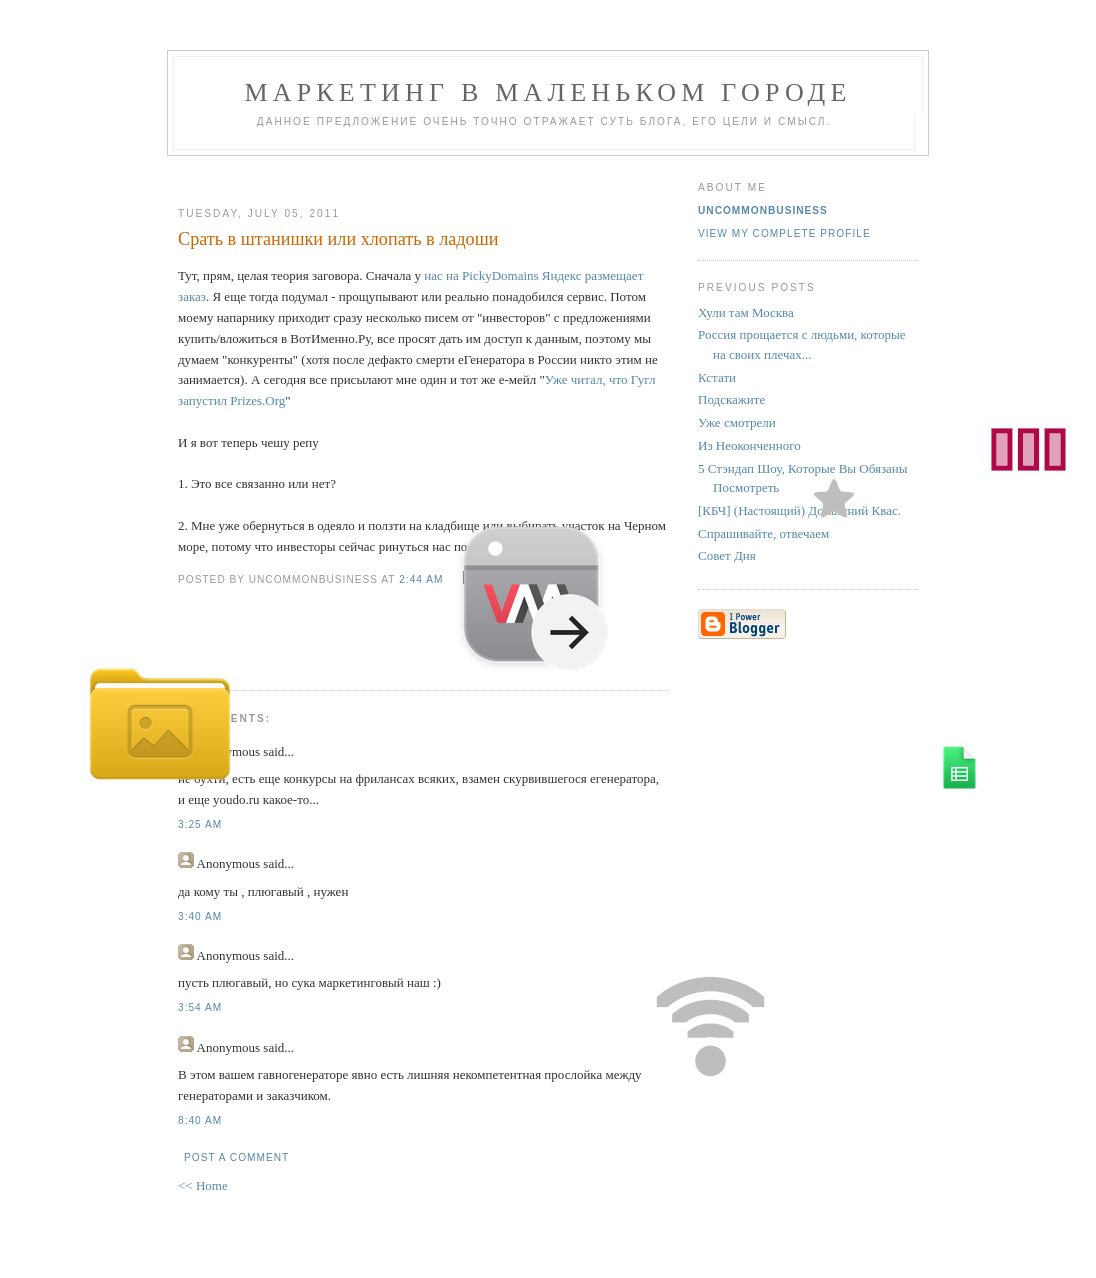 This screenshot has width=1096, height=1278. I want to click on configure virtual machine migration settings, so click(532, 596).